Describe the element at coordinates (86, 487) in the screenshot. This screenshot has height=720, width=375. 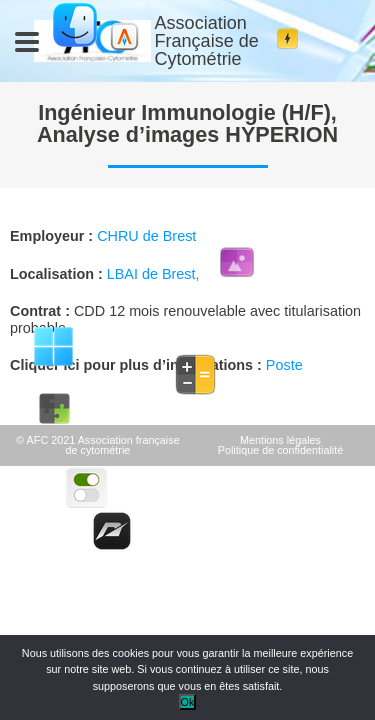
I see `open system tweaks or settings customization` at that location.